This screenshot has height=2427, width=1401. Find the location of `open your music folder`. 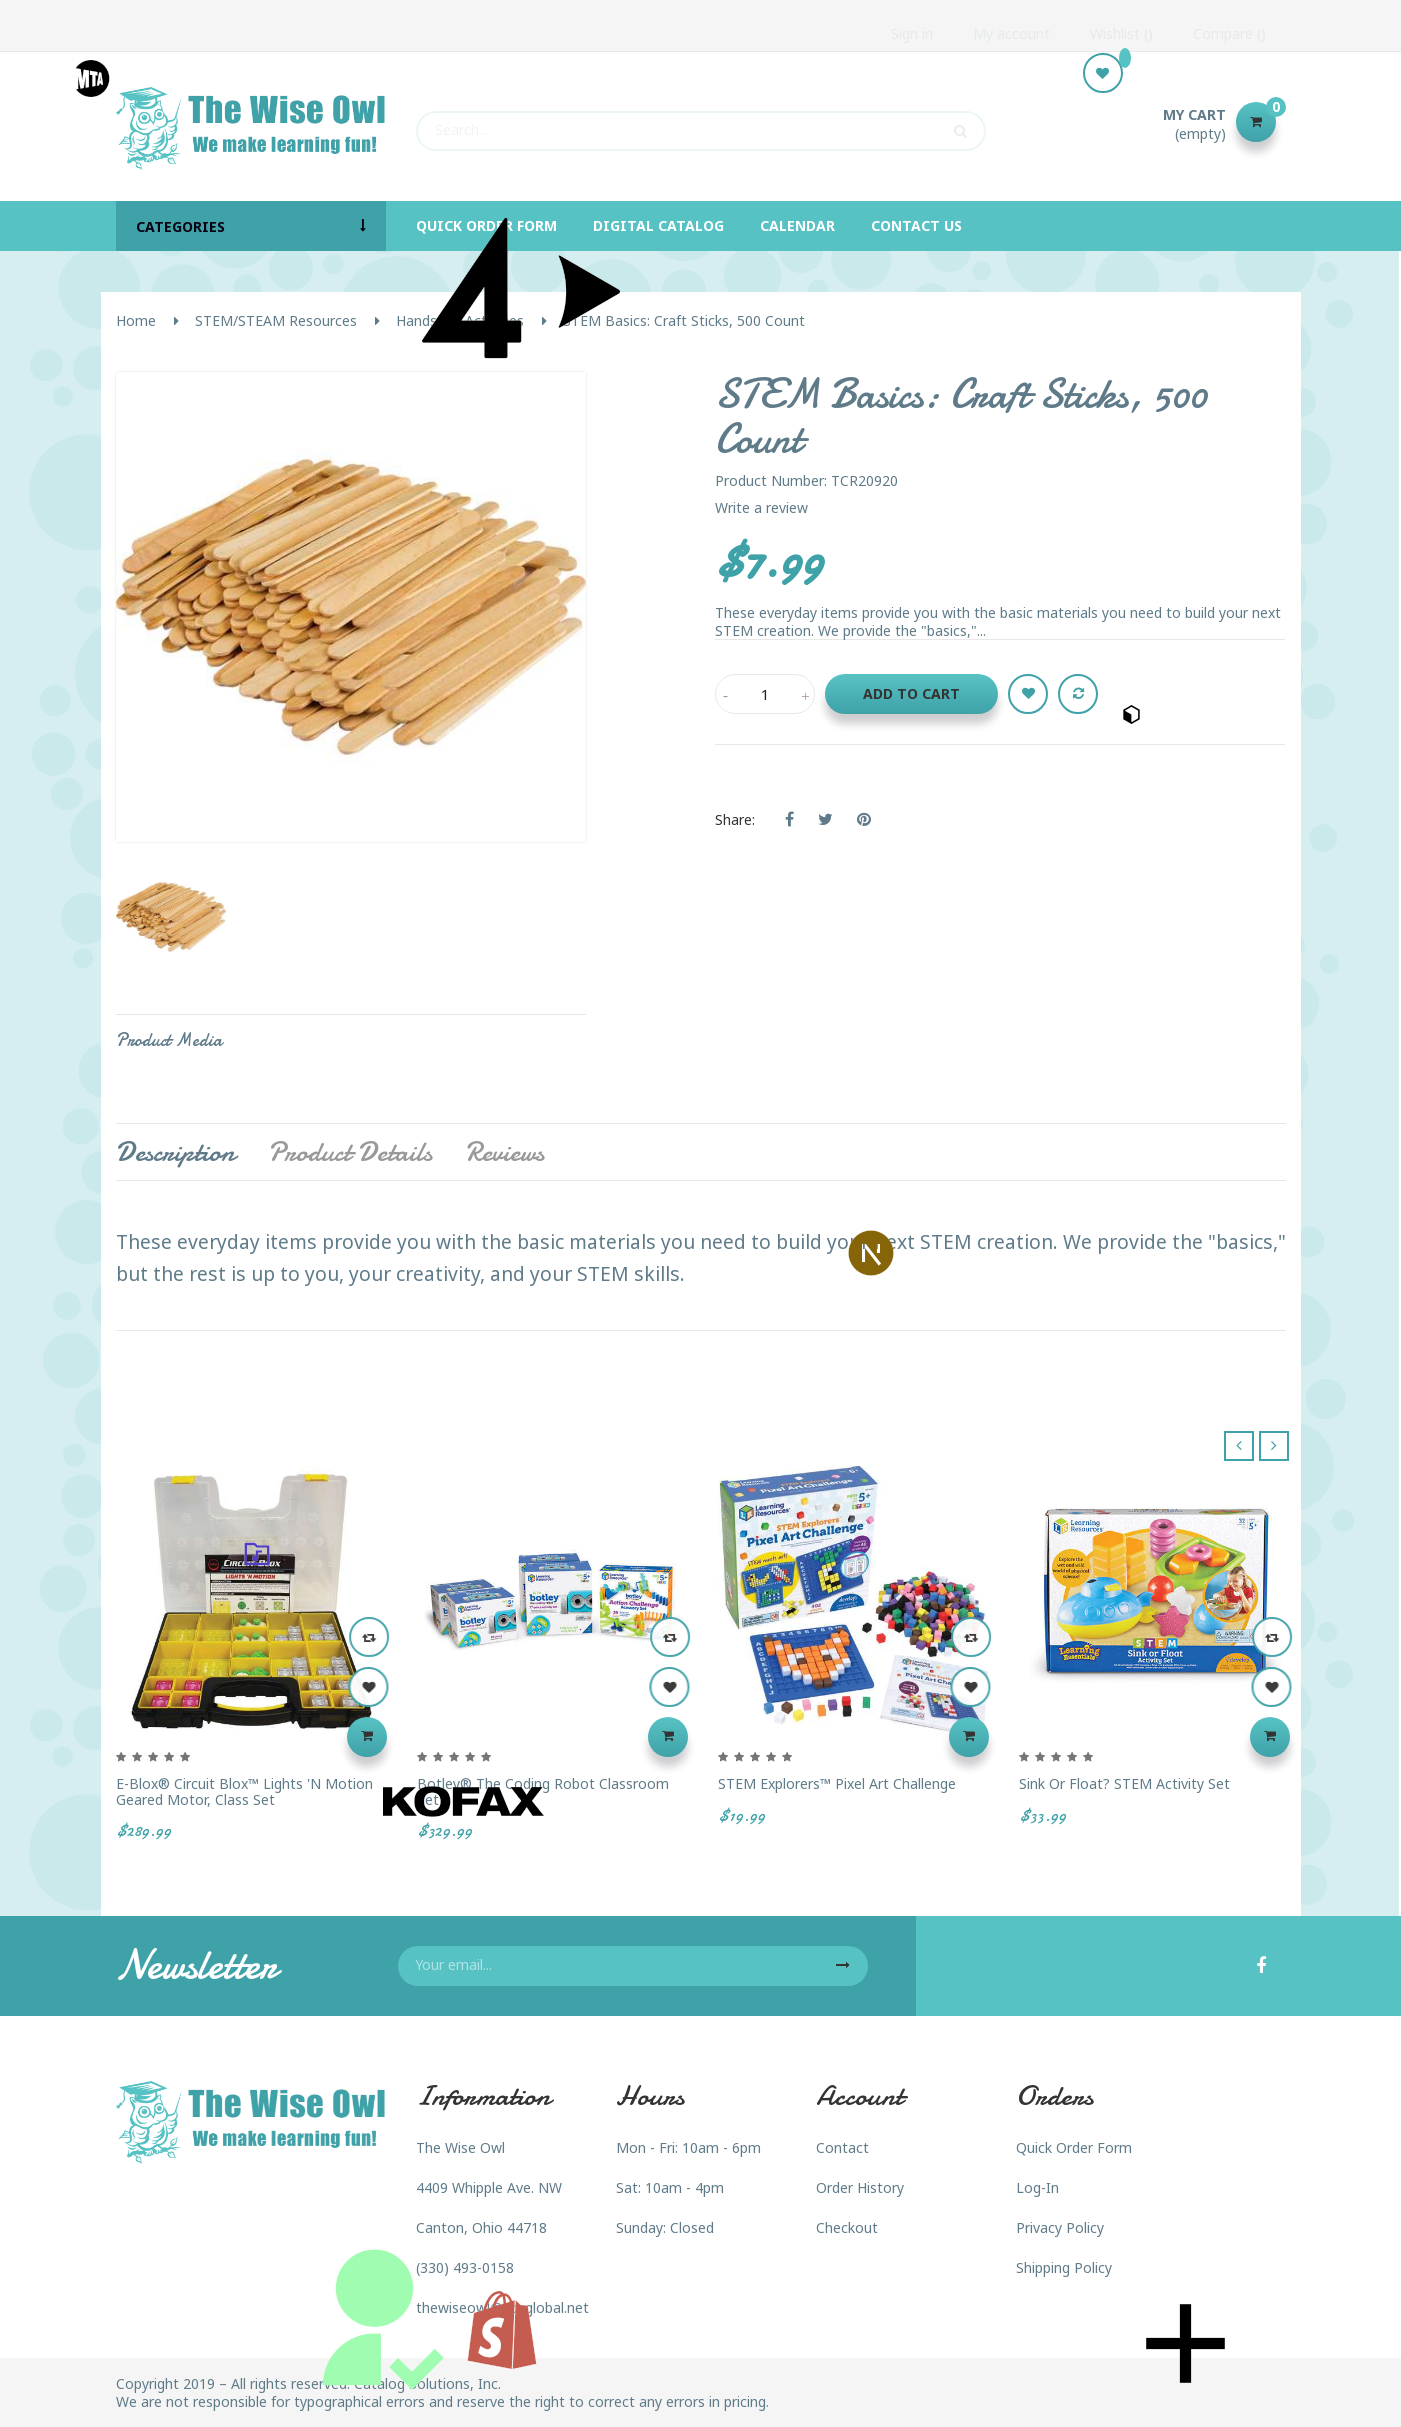

open your music folder is located at coordinates (257, 1554).